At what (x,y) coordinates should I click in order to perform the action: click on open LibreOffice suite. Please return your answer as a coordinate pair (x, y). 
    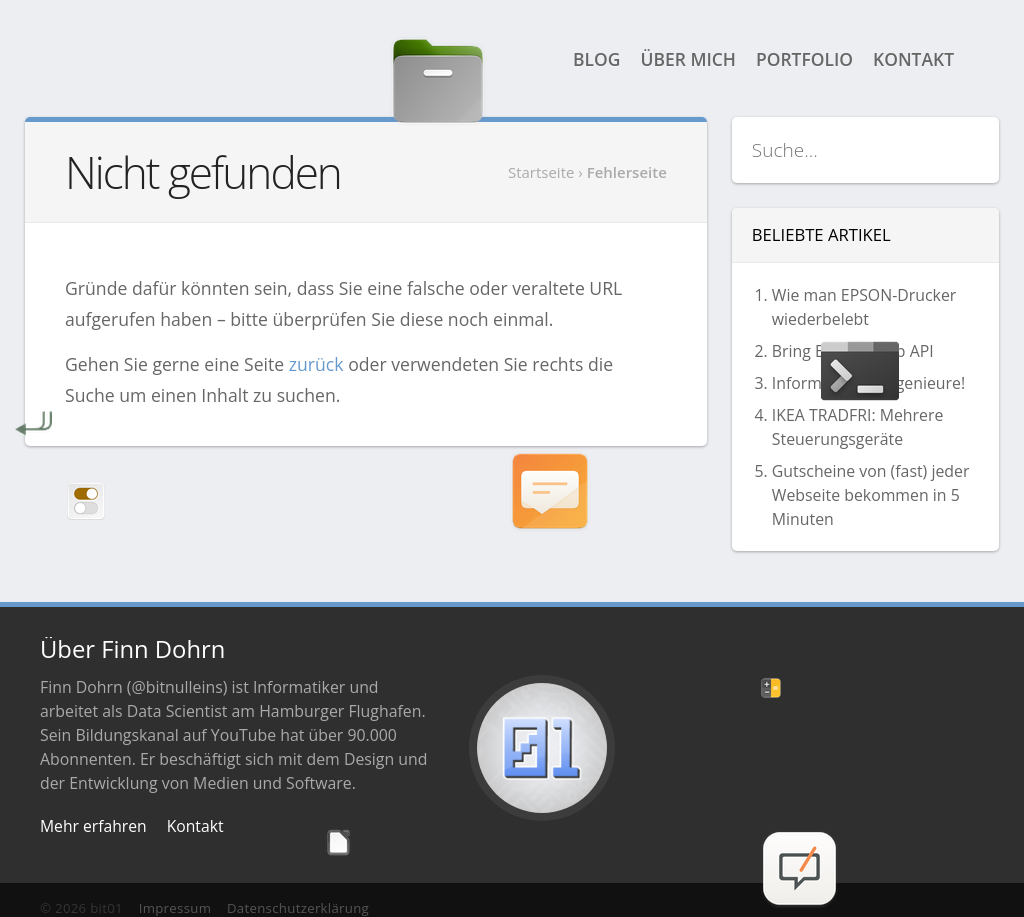
    Looking at the image, I should click on (338, 842).